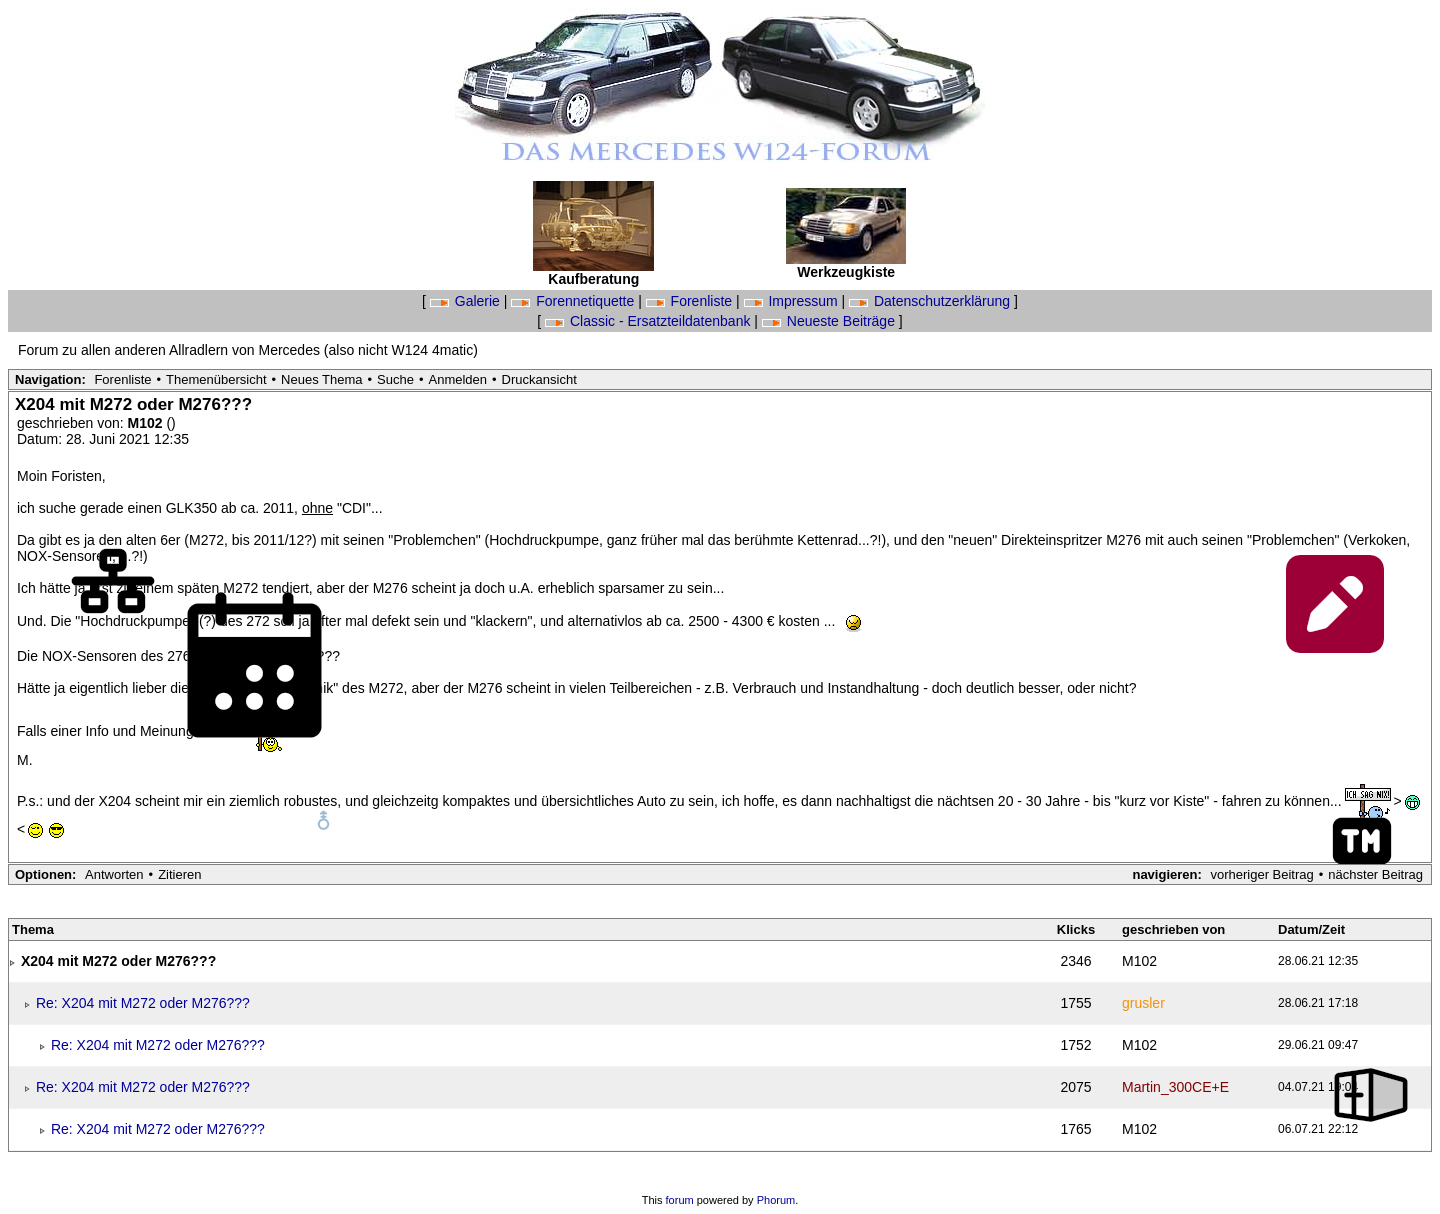 The height and width of the screenshot is (1214, 1440). Describe the element at coordinates (1335, 604) in the screenshot. I see `edit or modify content` at that location.